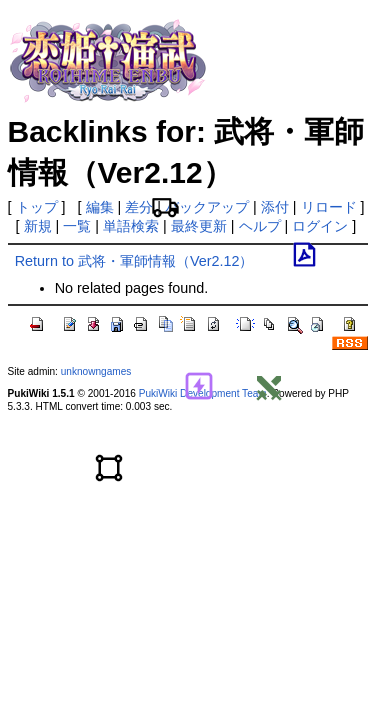  What do you see at coordinates (304, 254) in the screenshot?
I see `view or open a PDF document` at bounding box center [304, 254].